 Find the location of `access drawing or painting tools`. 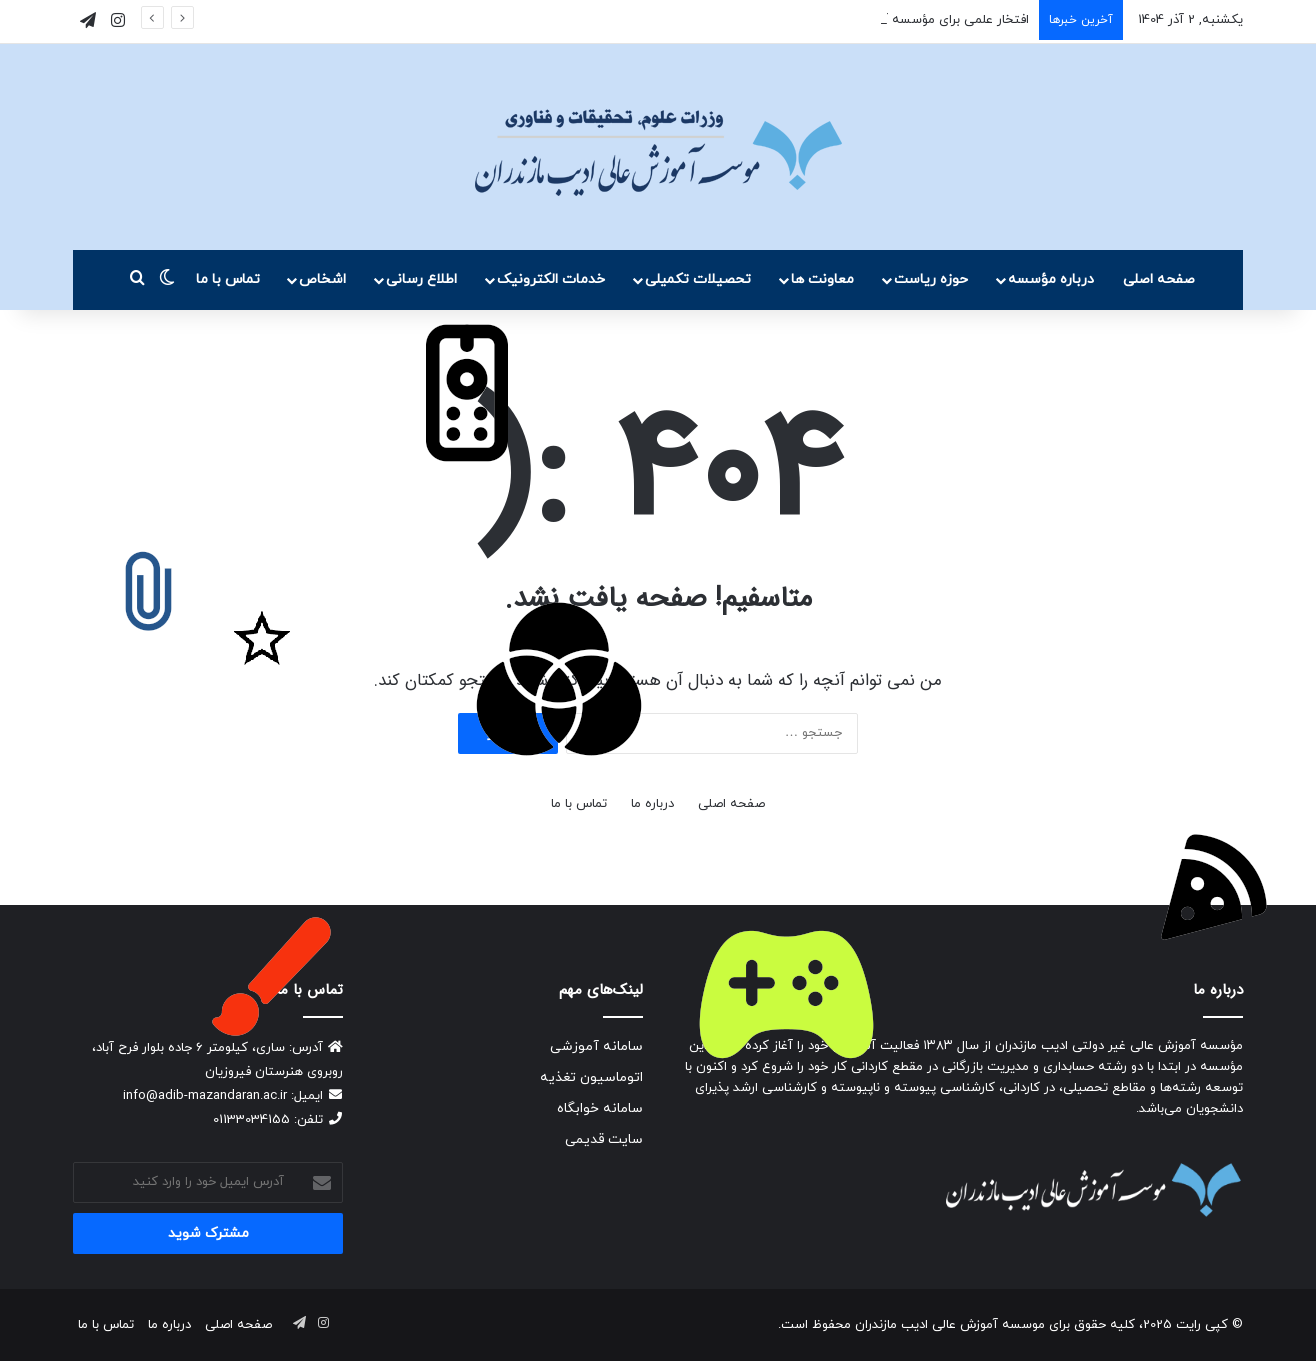

access drawing or painting tools is located at coordinates (271, 976).